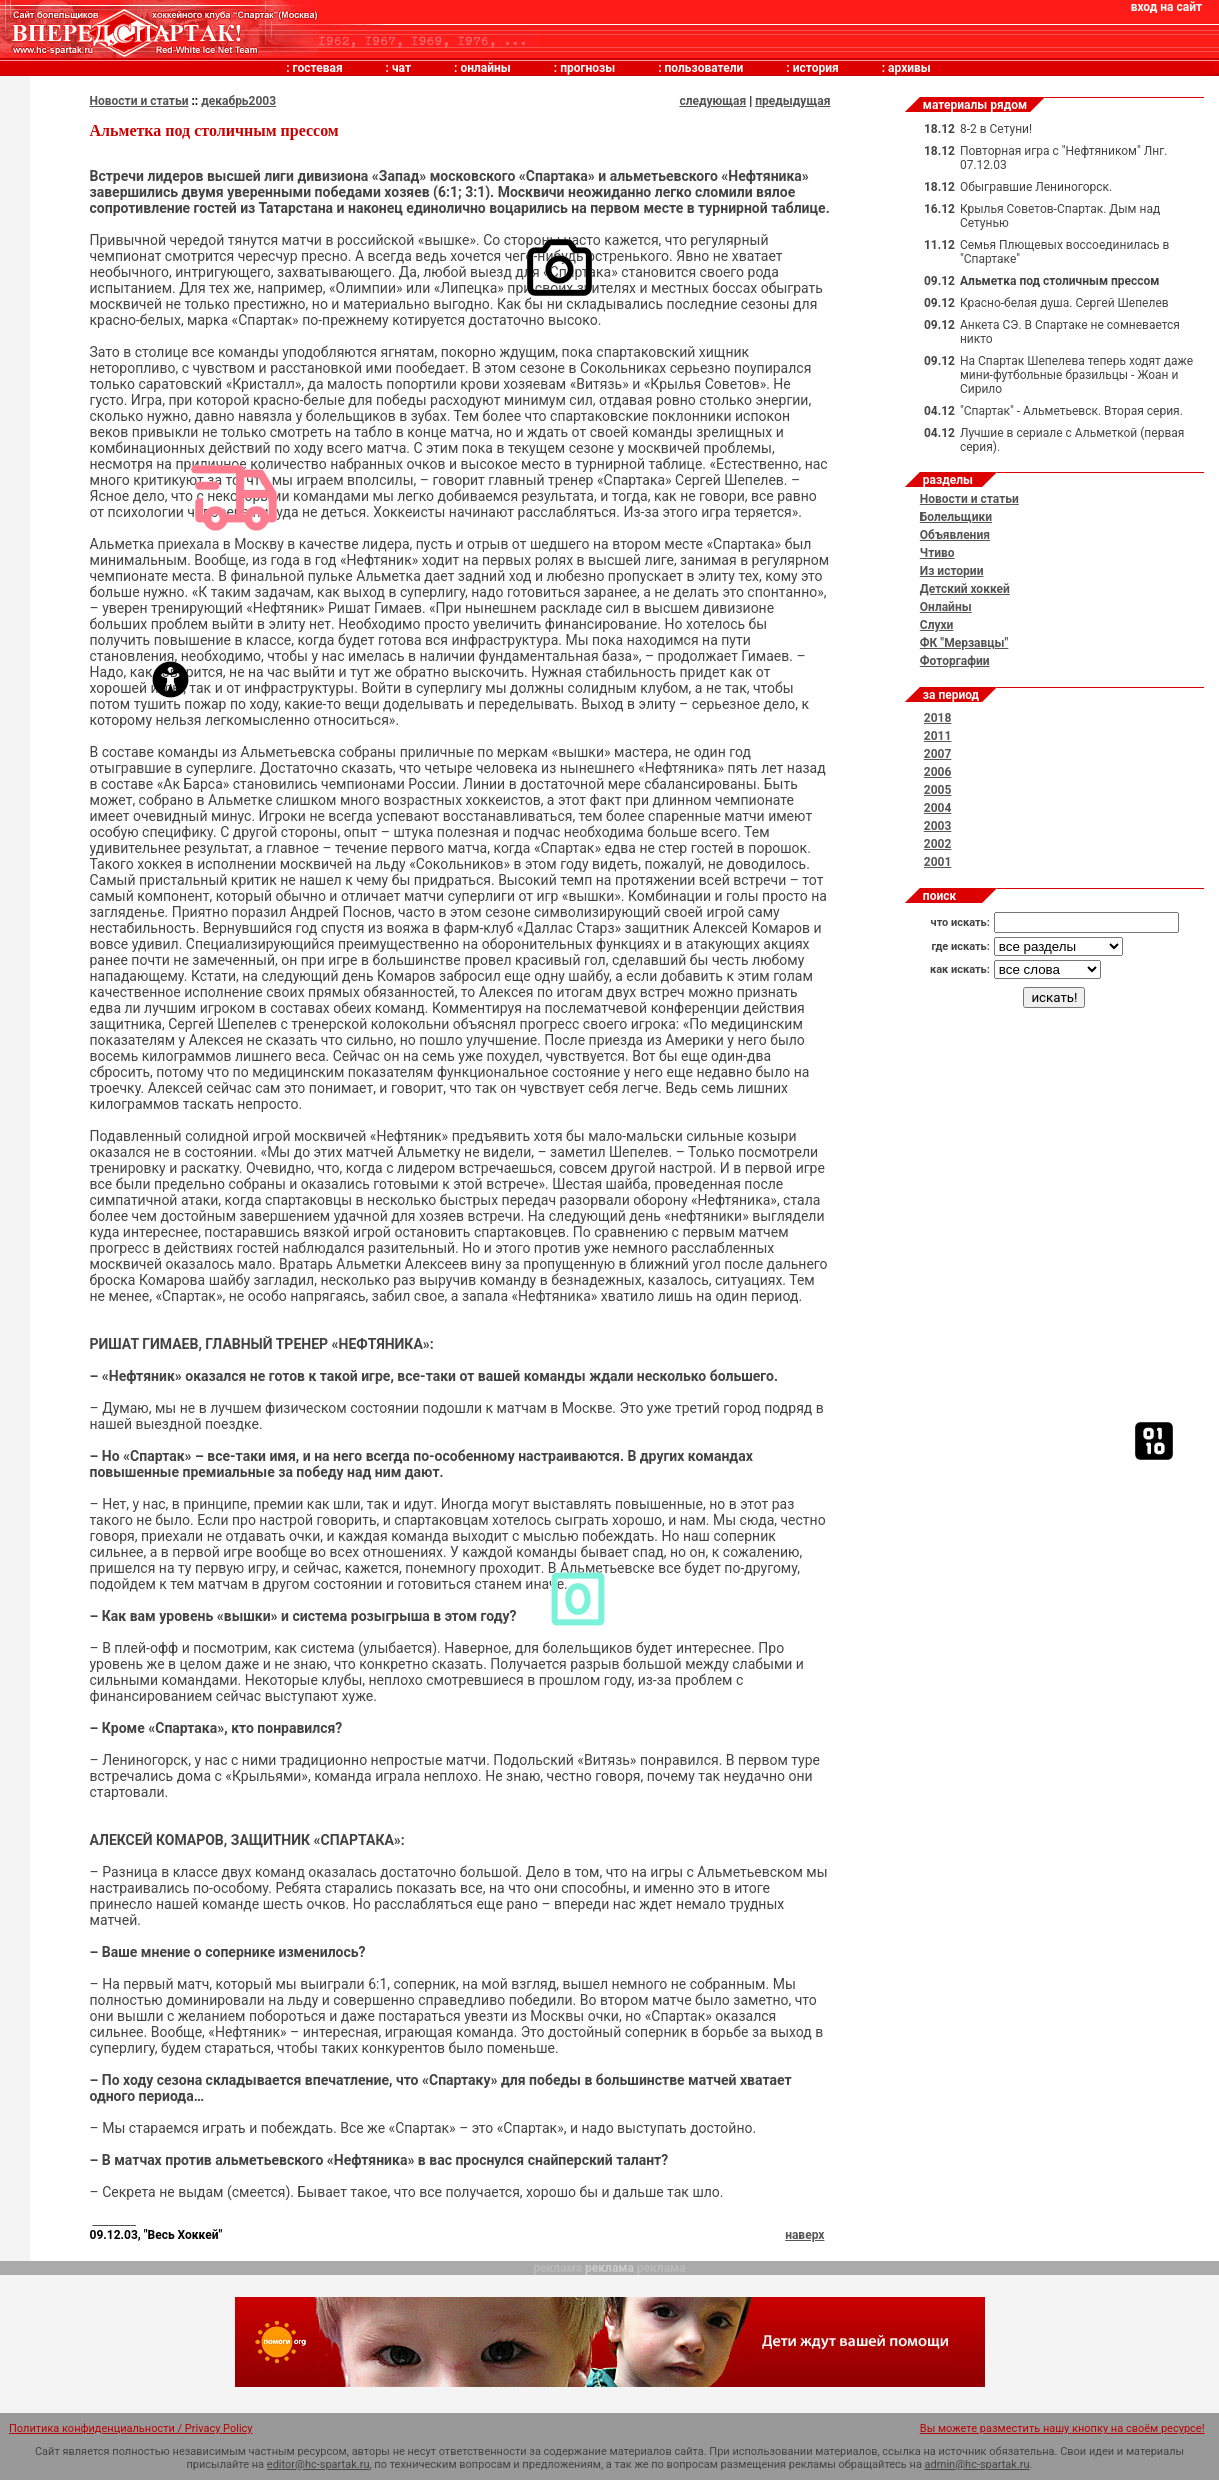  Describe the element at coordinates (578, 1599) in the screenshot. I see `indicates zero items or count` at that location.